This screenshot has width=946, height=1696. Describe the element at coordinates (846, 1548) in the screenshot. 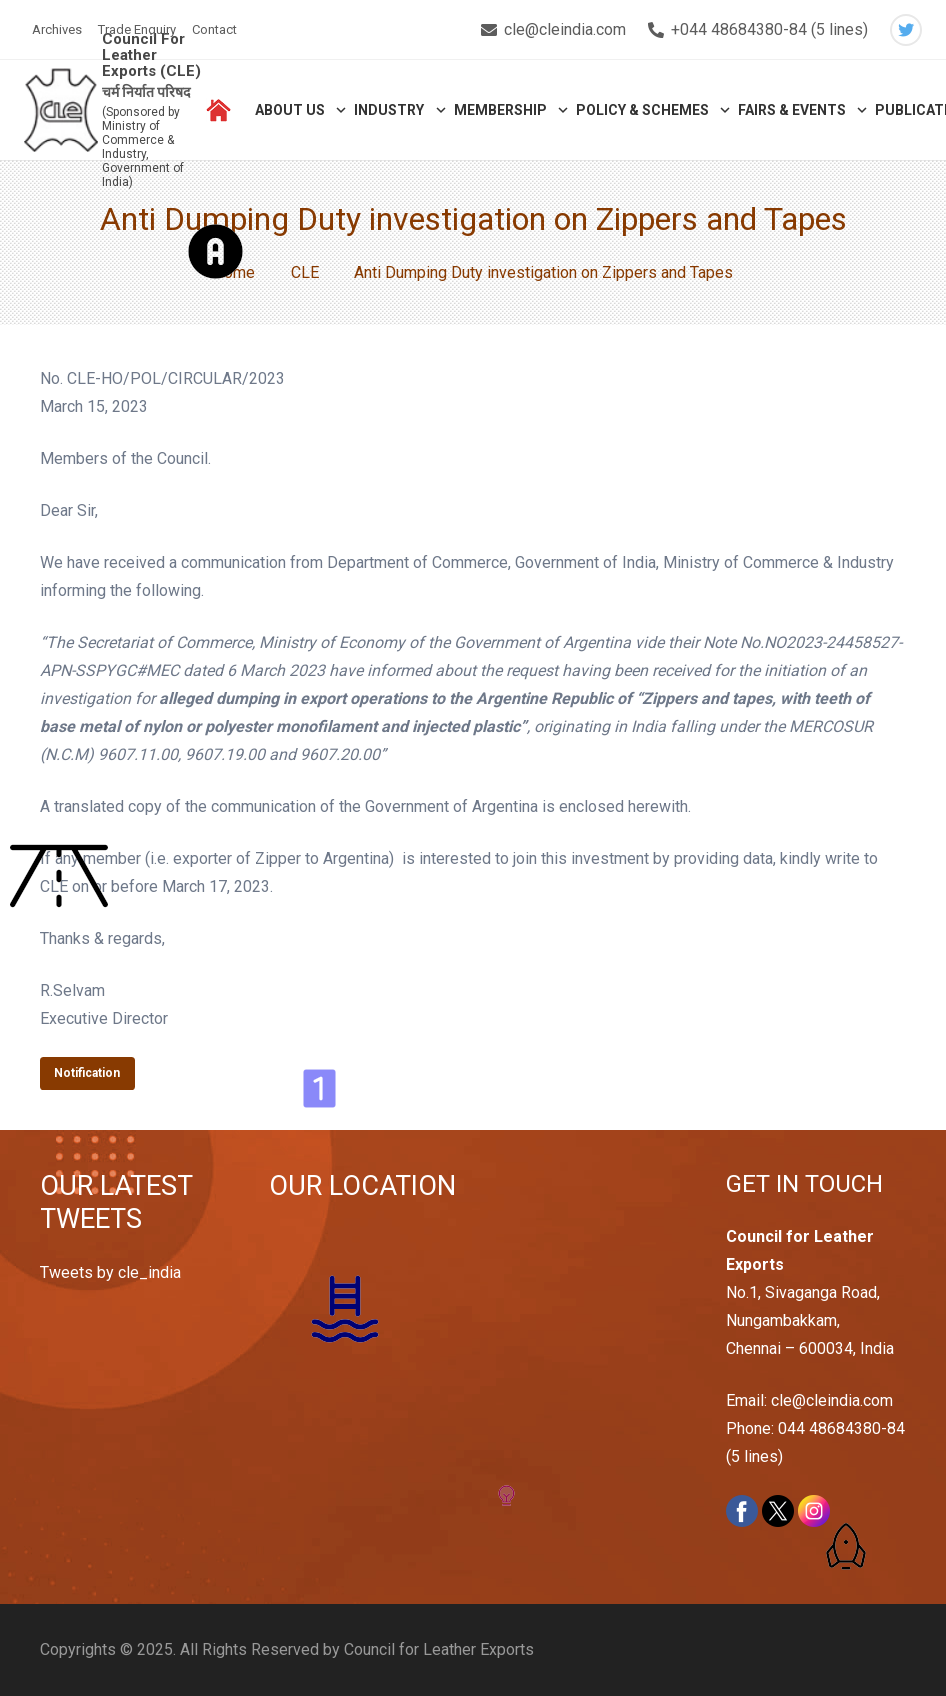

I see `launch or deploy an application` at that location.